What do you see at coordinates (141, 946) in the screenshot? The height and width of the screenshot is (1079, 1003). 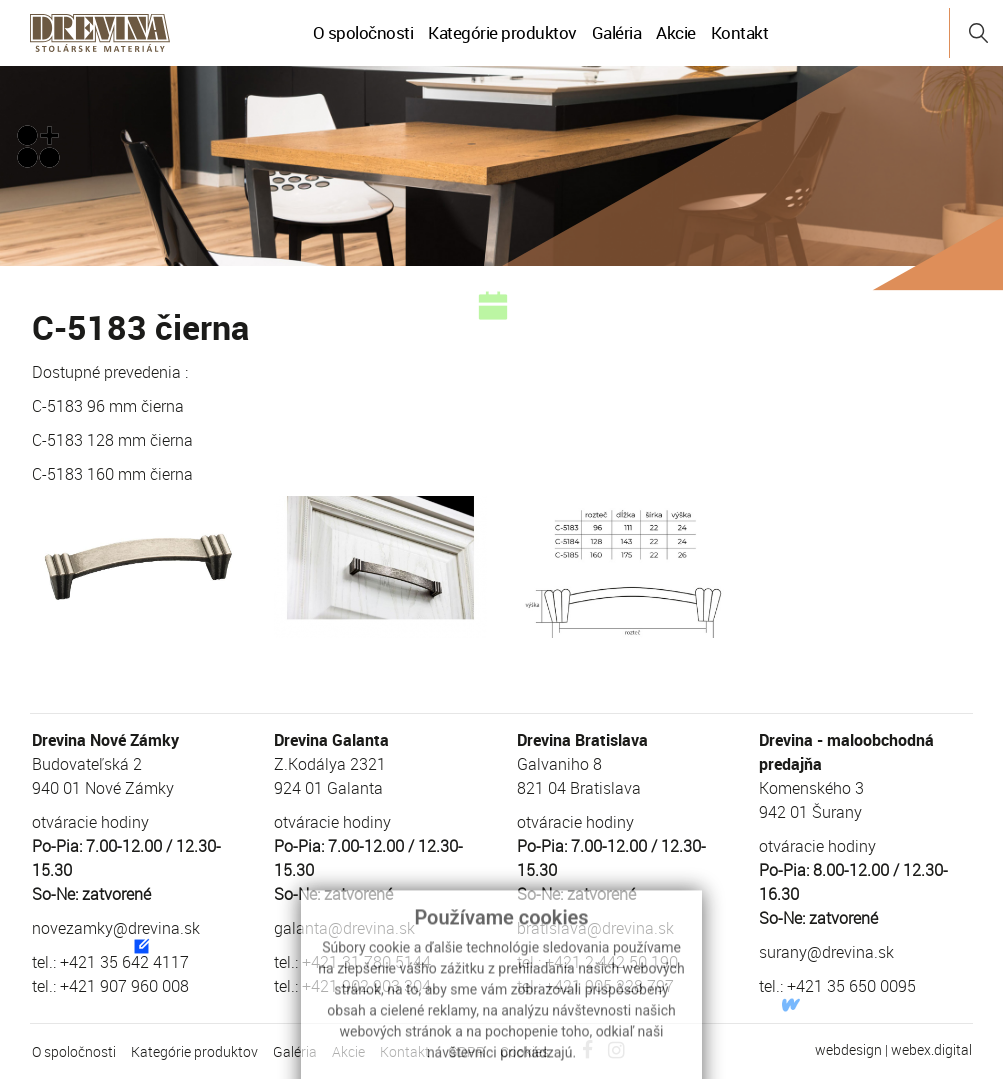 I see `edit or compose a new document` at bounding box center [141, 946].